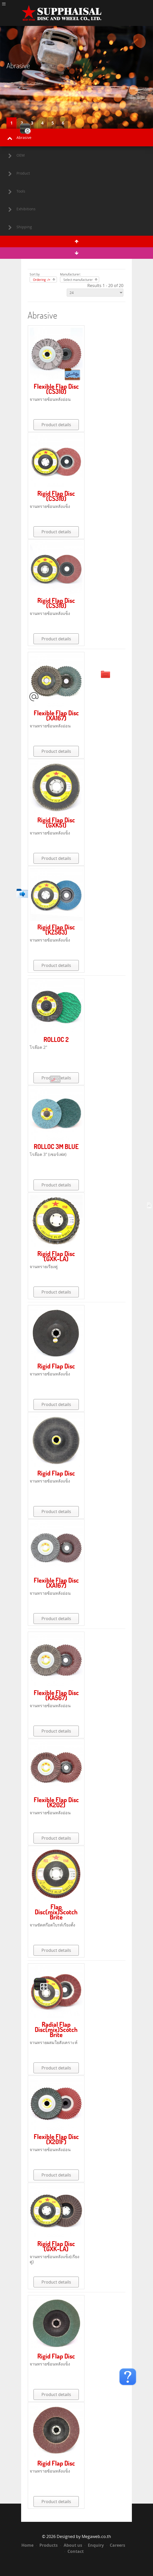  Describe the element at coordinates (149, 1205) in the screenshot. I see `indicates a file containing author or contributor information` at that location.